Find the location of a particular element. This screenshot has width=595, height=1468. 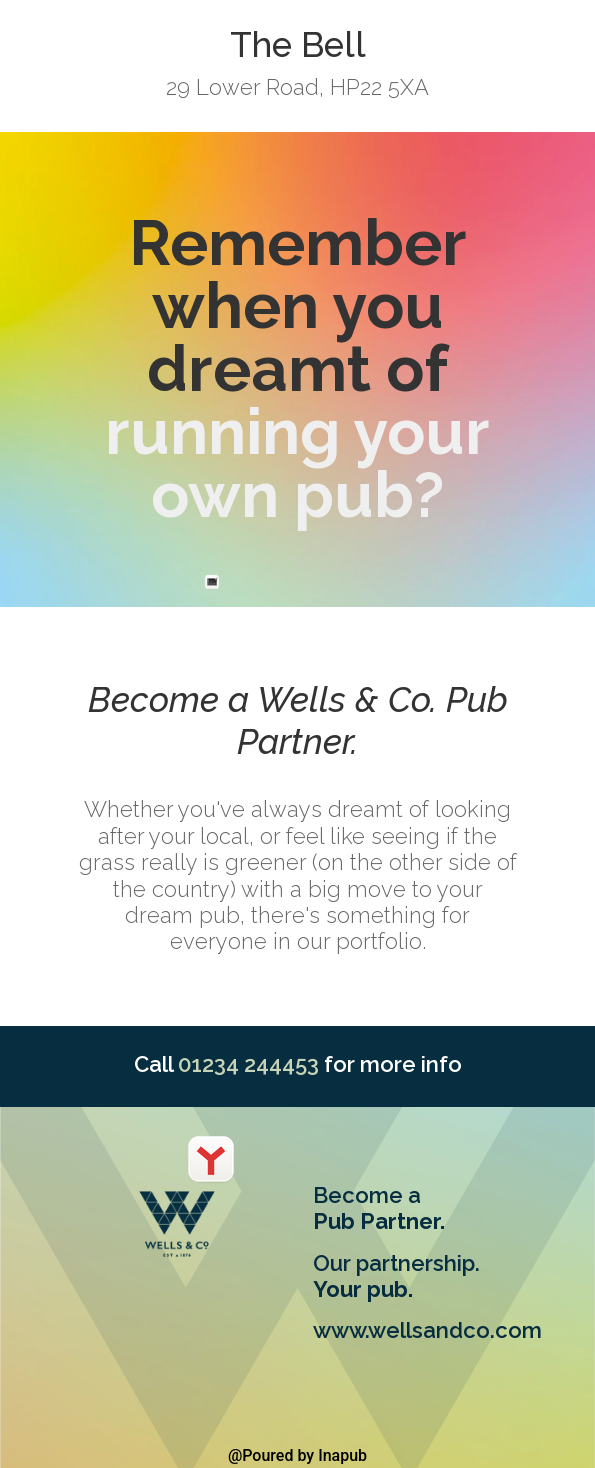

open tablet input settings is located at coordinates (212, 582).